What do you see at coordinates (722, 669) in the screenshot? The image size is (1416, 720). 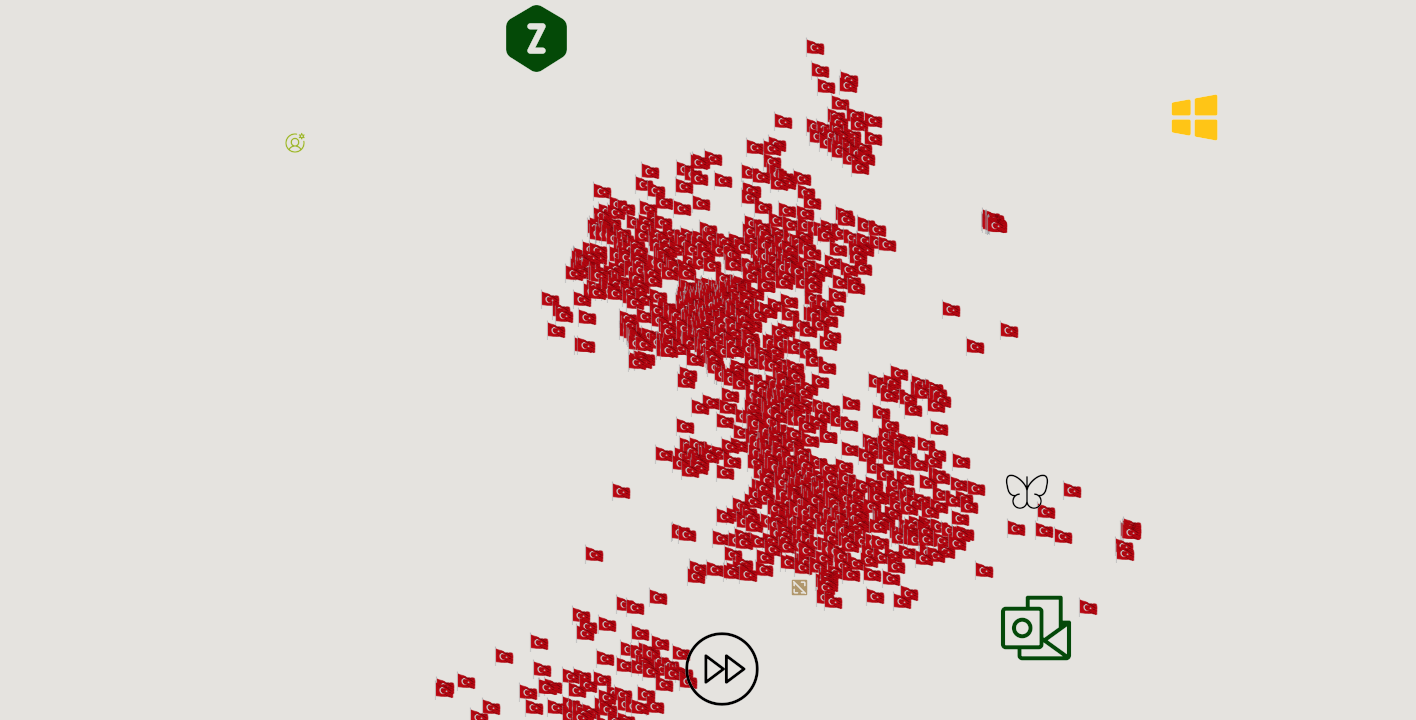 I see `skip forward in media playback` at bounding box center [722, 669].